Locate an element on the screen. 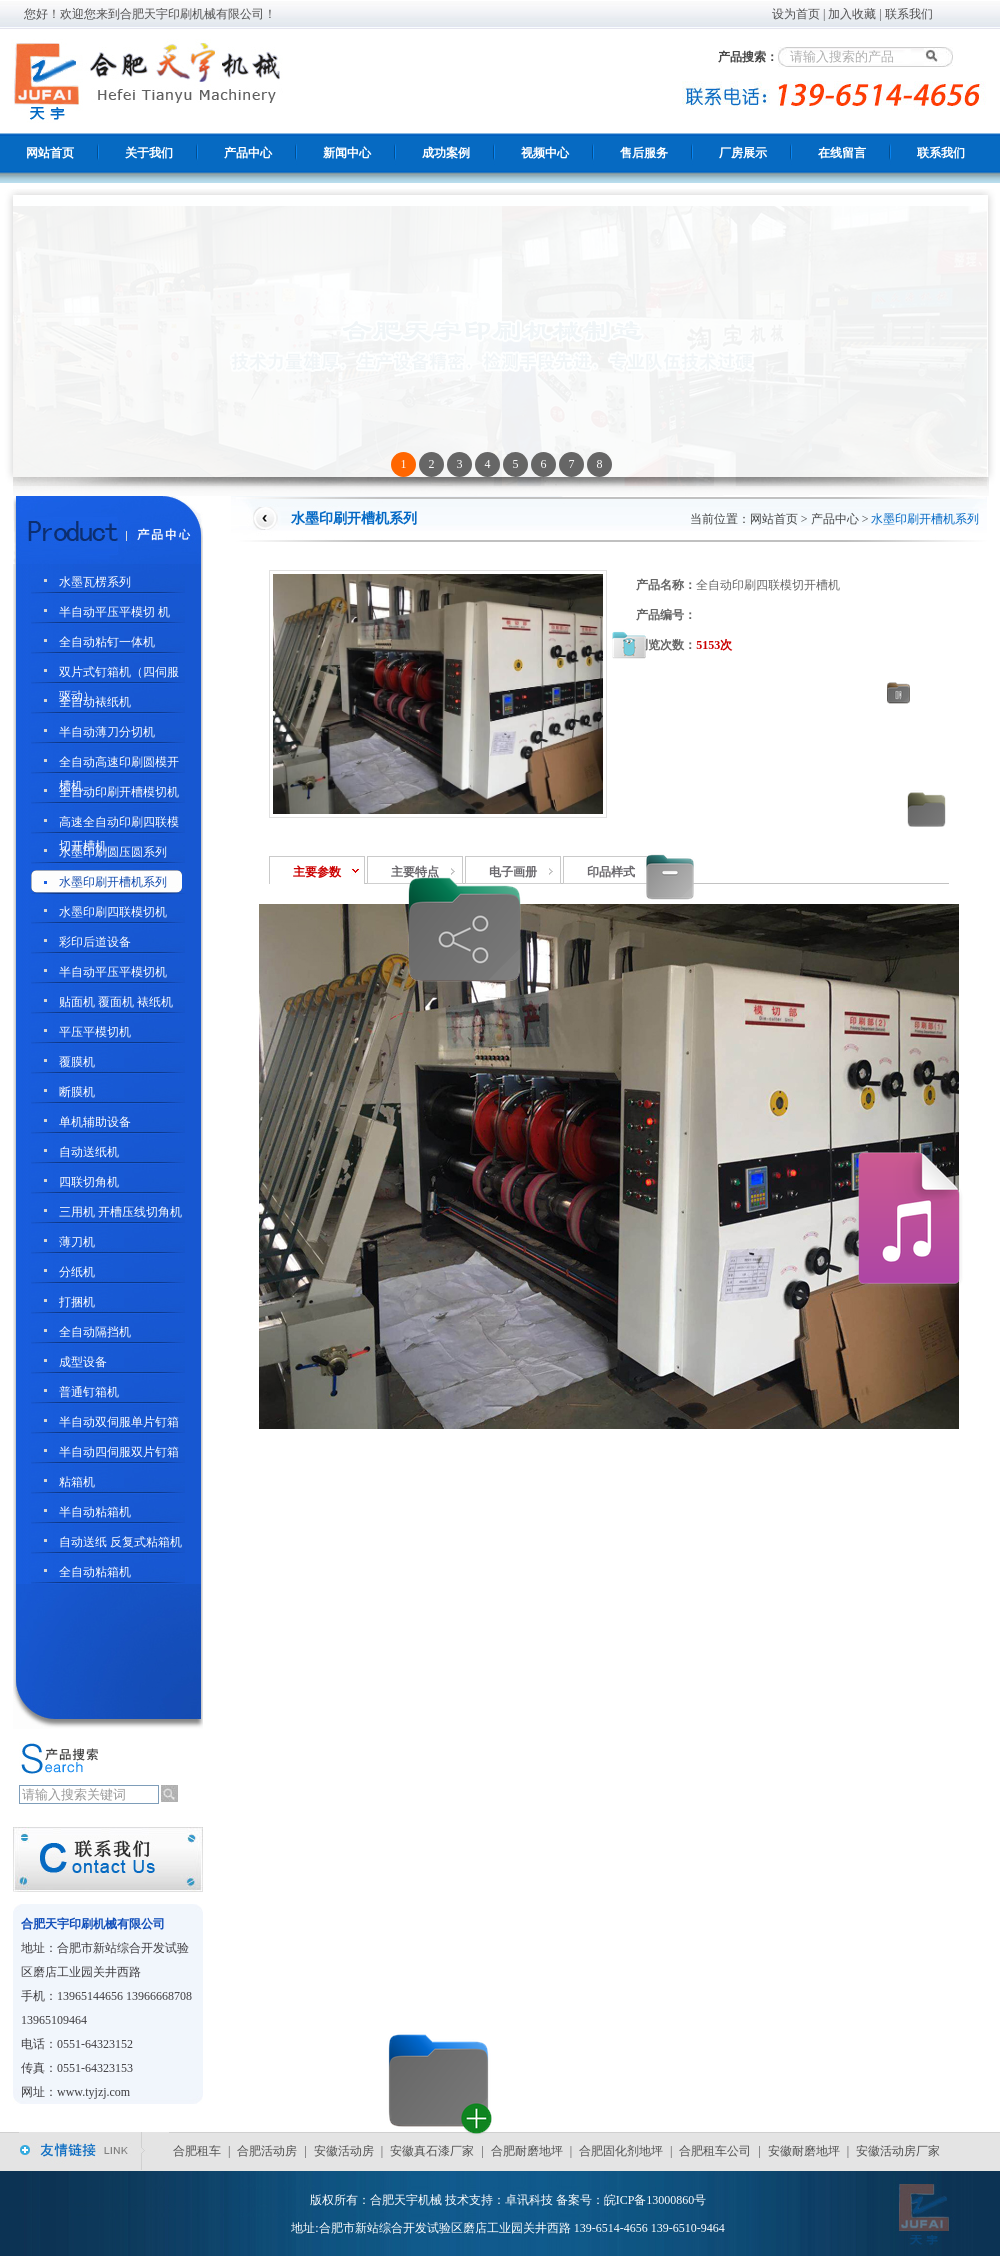  open folder containing Go programming files is located at coordinates (629, 646).